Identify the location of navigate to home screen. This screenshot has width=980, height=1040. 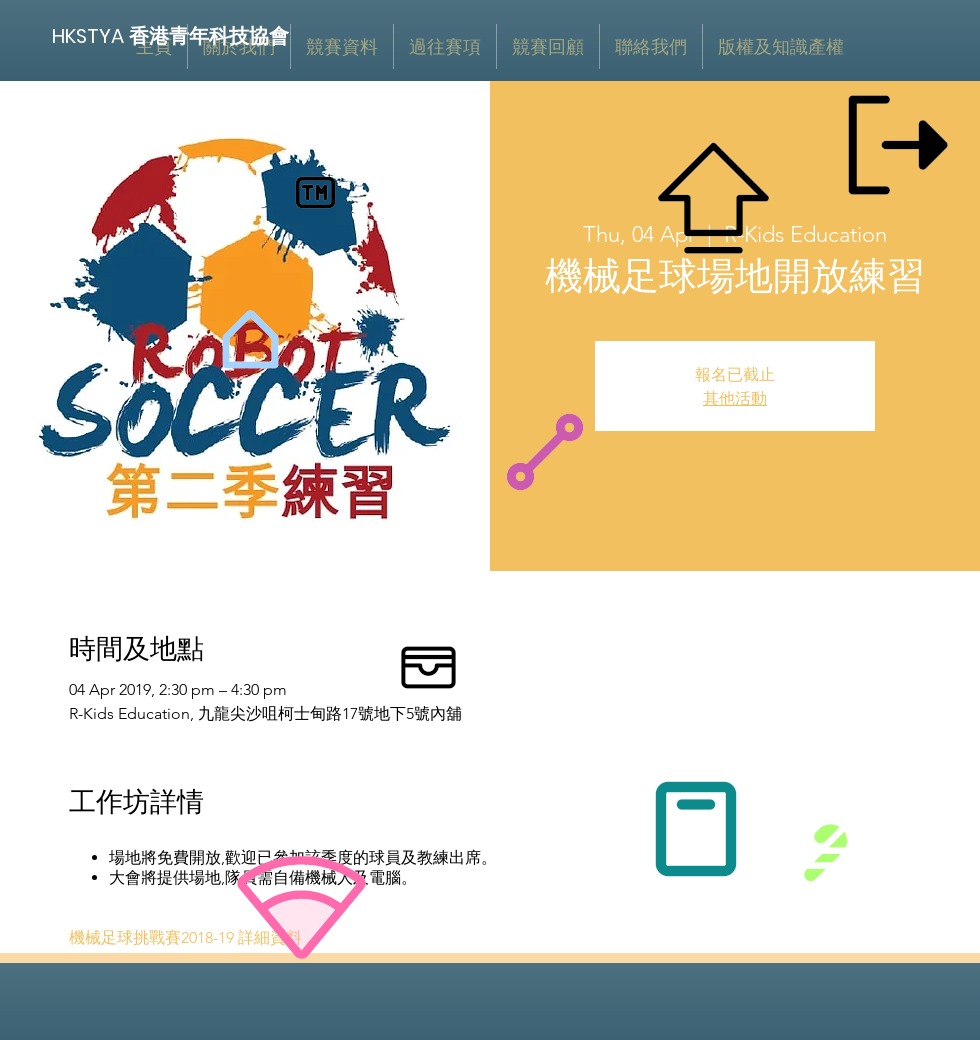
(250, 340).